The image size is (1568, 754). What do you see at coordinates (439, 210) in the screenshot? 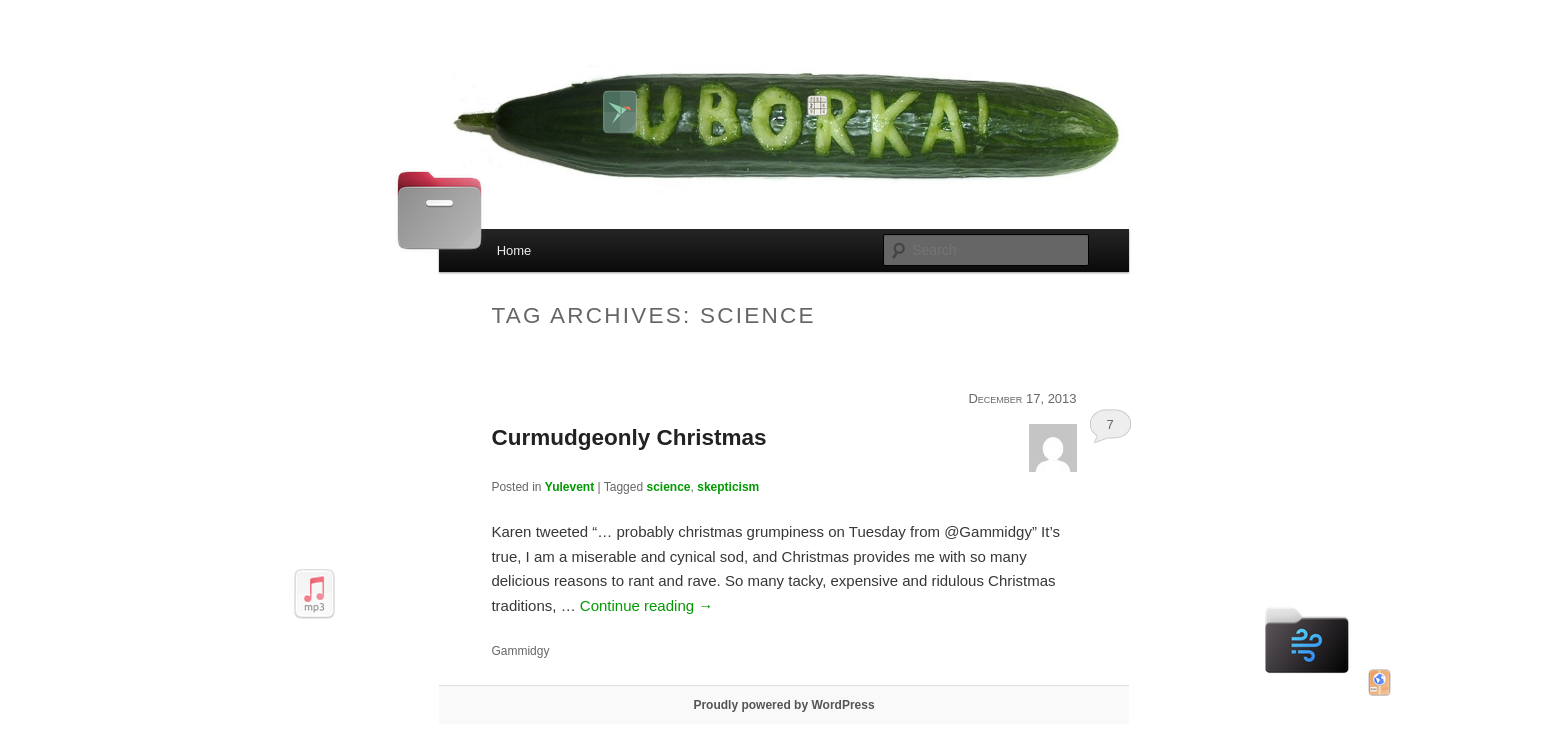
I see `open the file manager application` at bounding box center [439, 210].